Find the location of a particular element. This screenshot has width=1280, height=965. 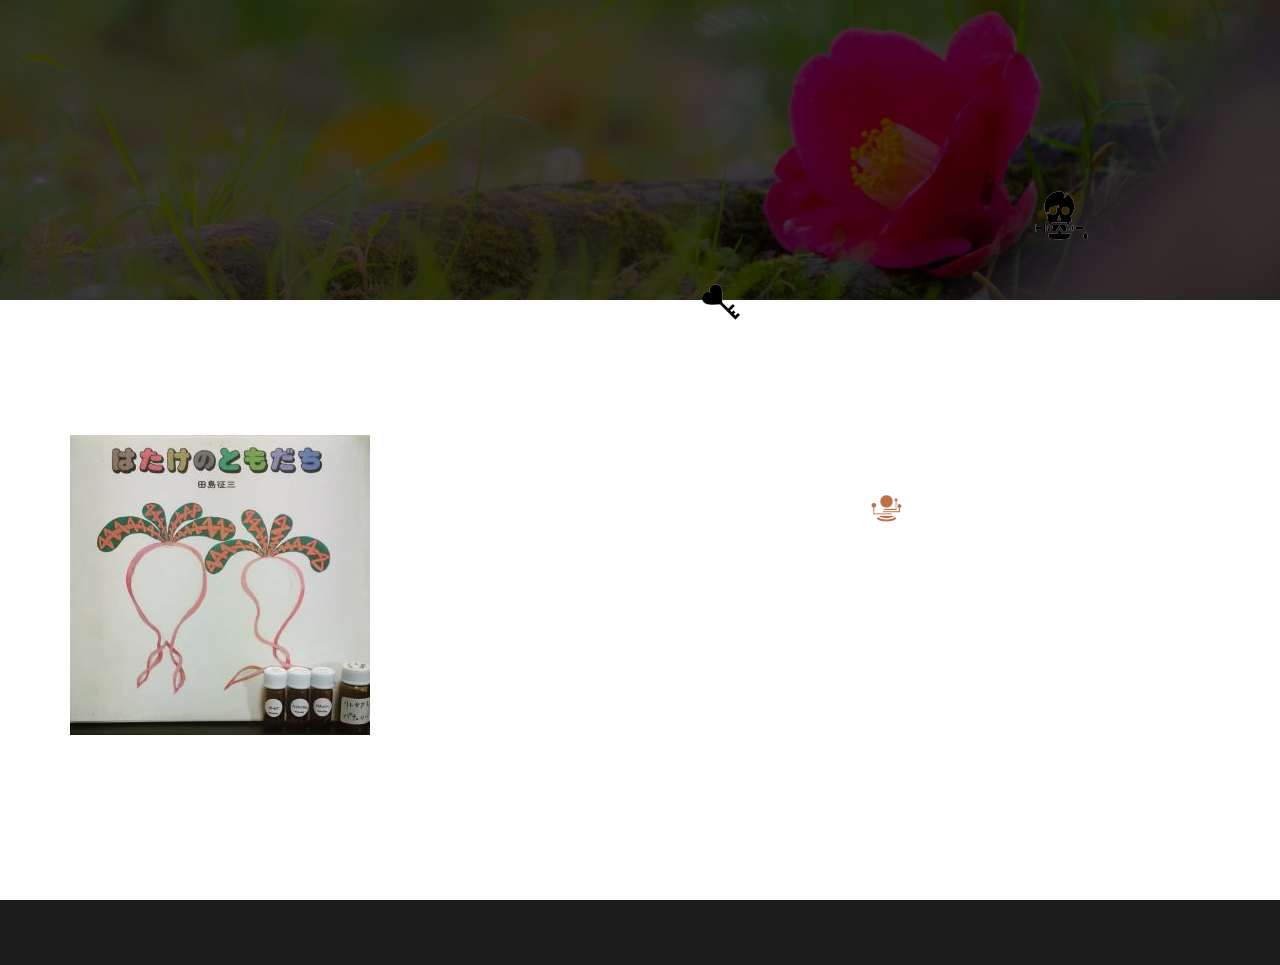

indicates lethal injection or poison hazard is located at coordinates (1060, 215).